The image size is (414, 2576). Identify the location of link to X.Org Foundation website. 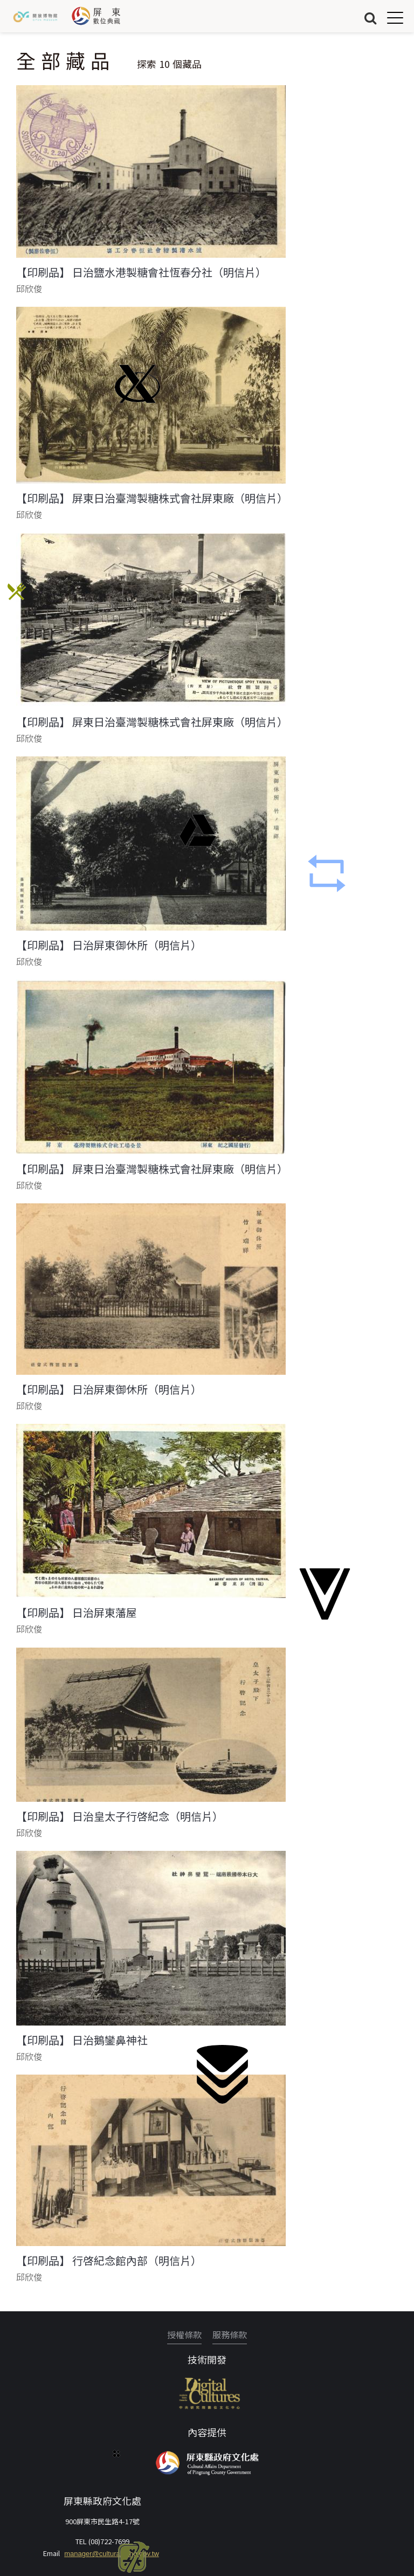
(137, 384).